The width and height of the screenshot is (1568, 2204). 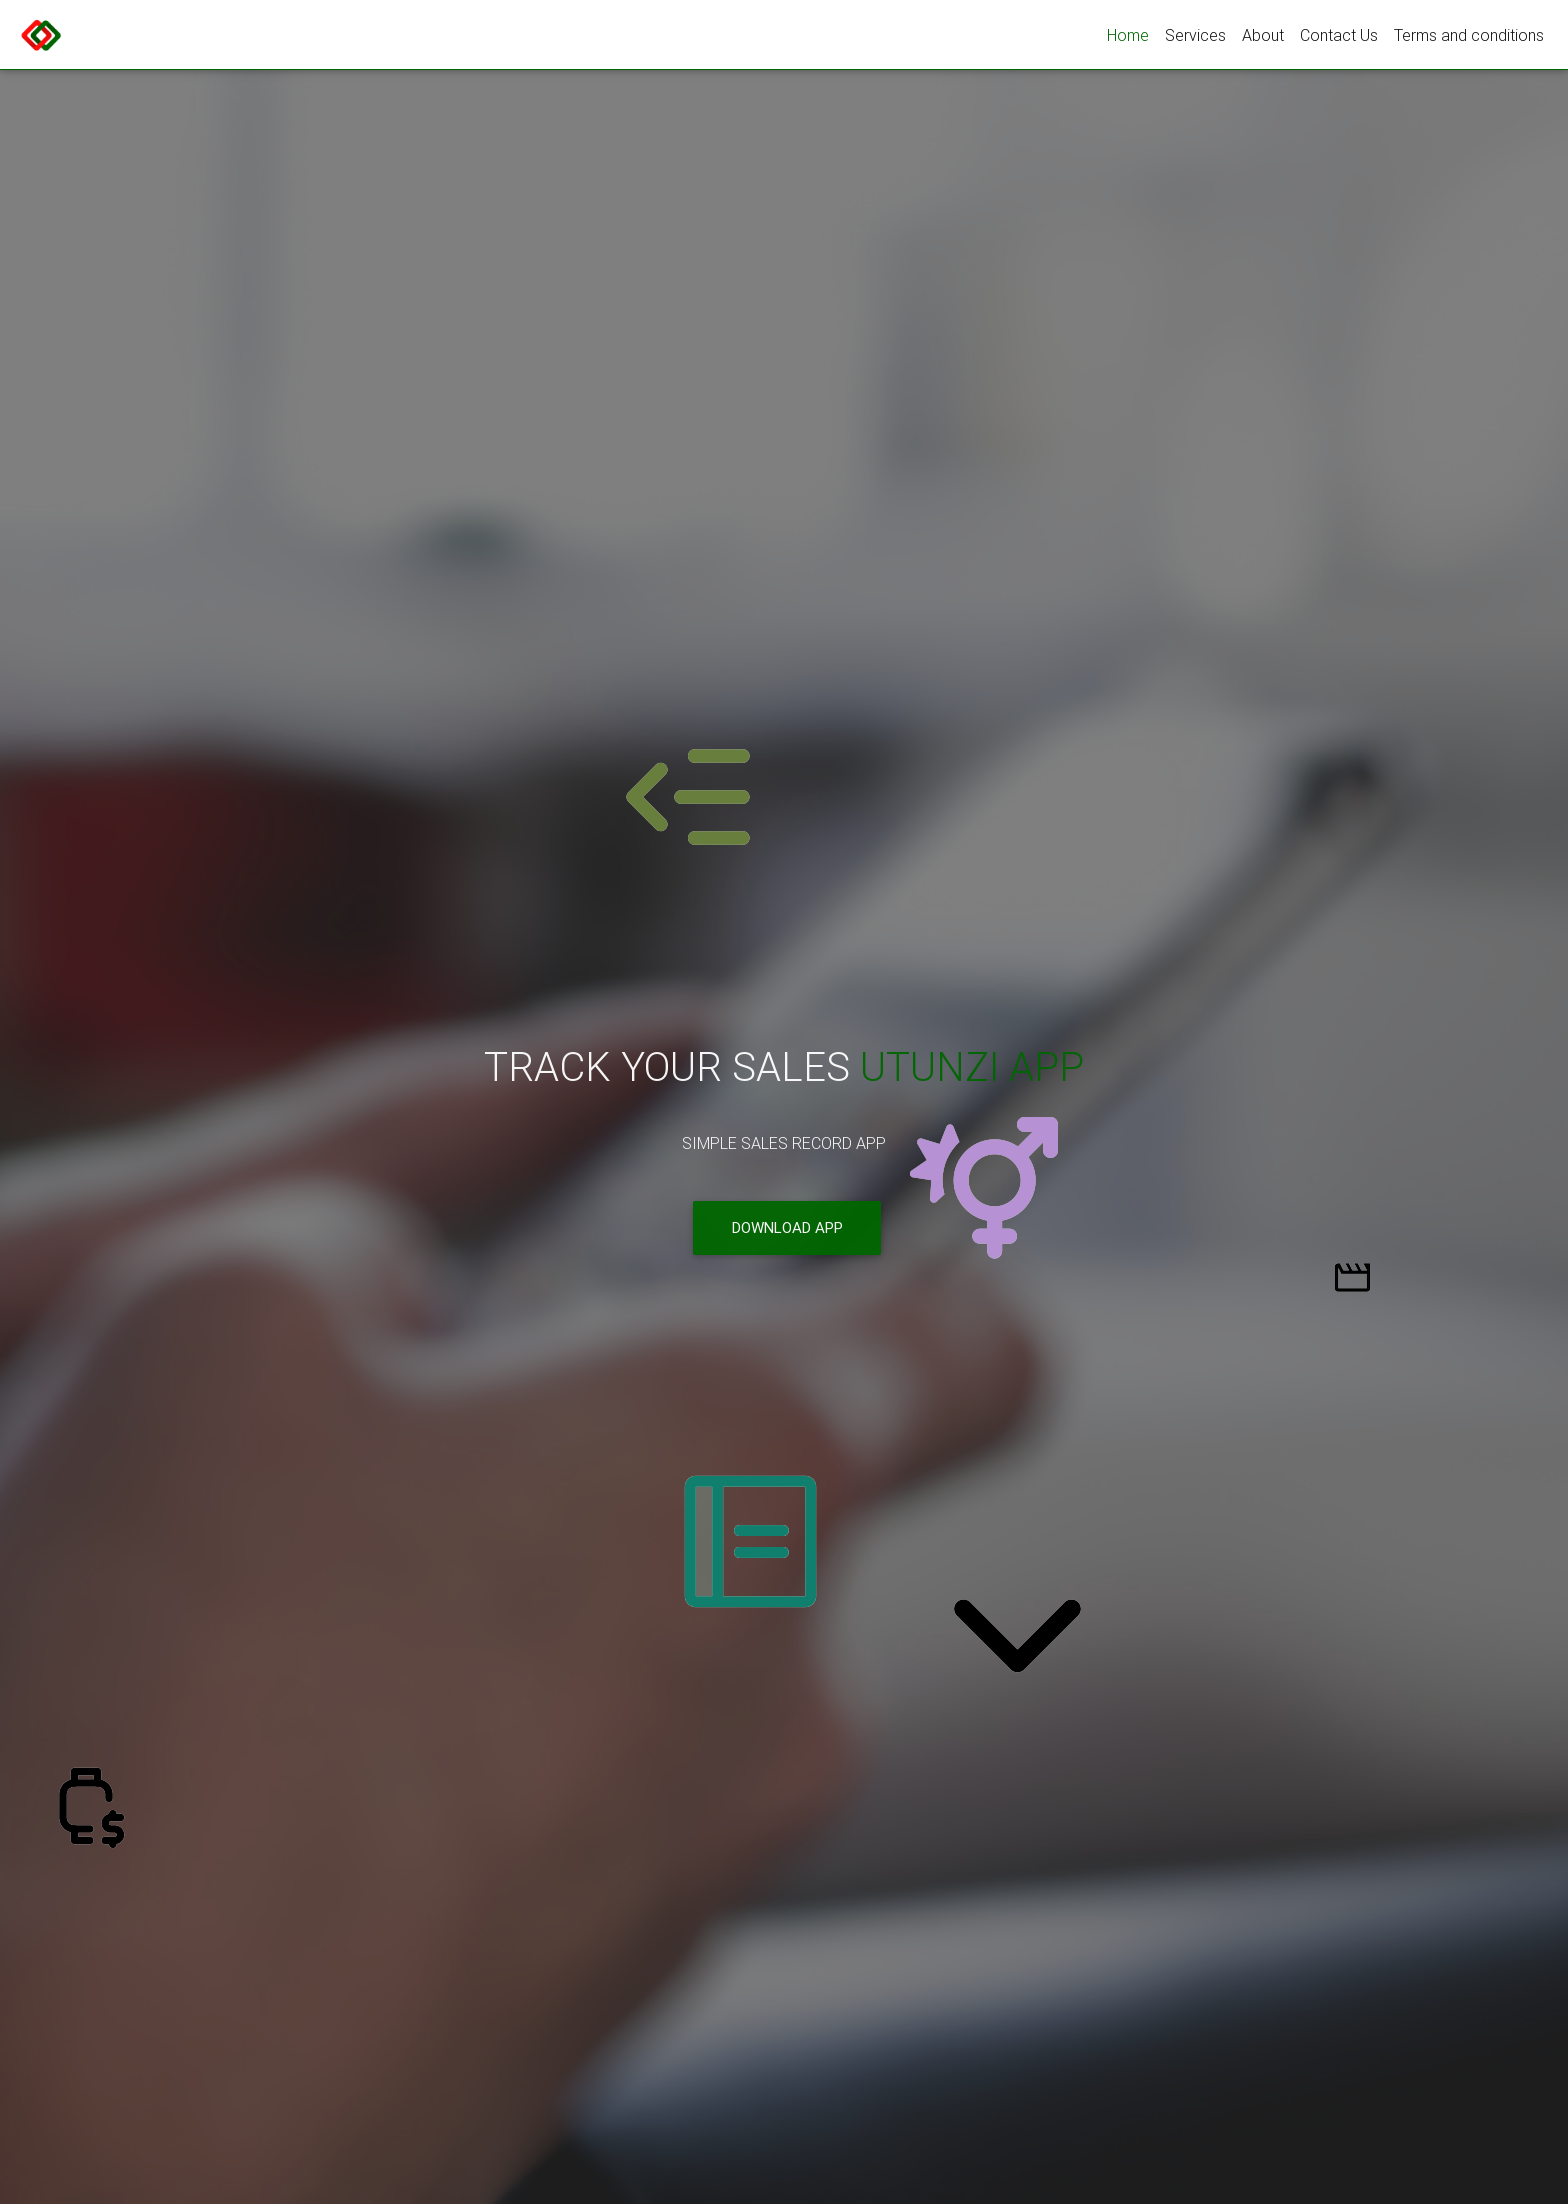 I want to click on open your notebook or notes, so click(x=750, y=1541).